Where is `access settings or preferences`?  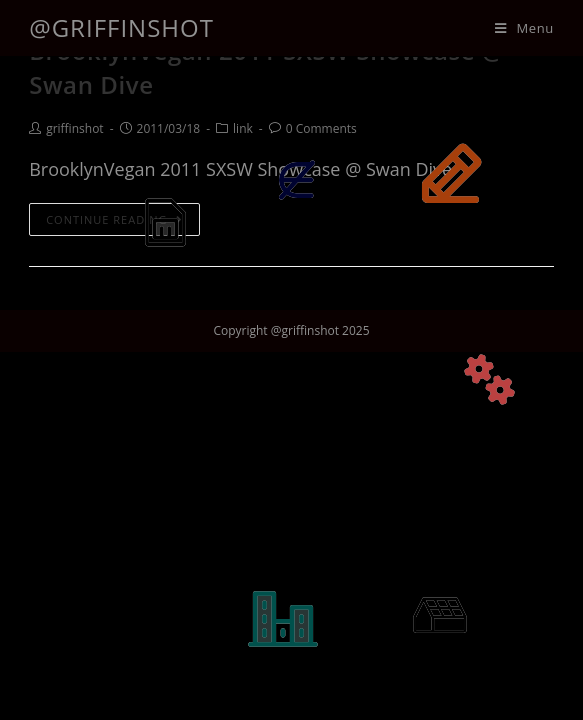 access settings or preferences is located at coordinates (489, 379).